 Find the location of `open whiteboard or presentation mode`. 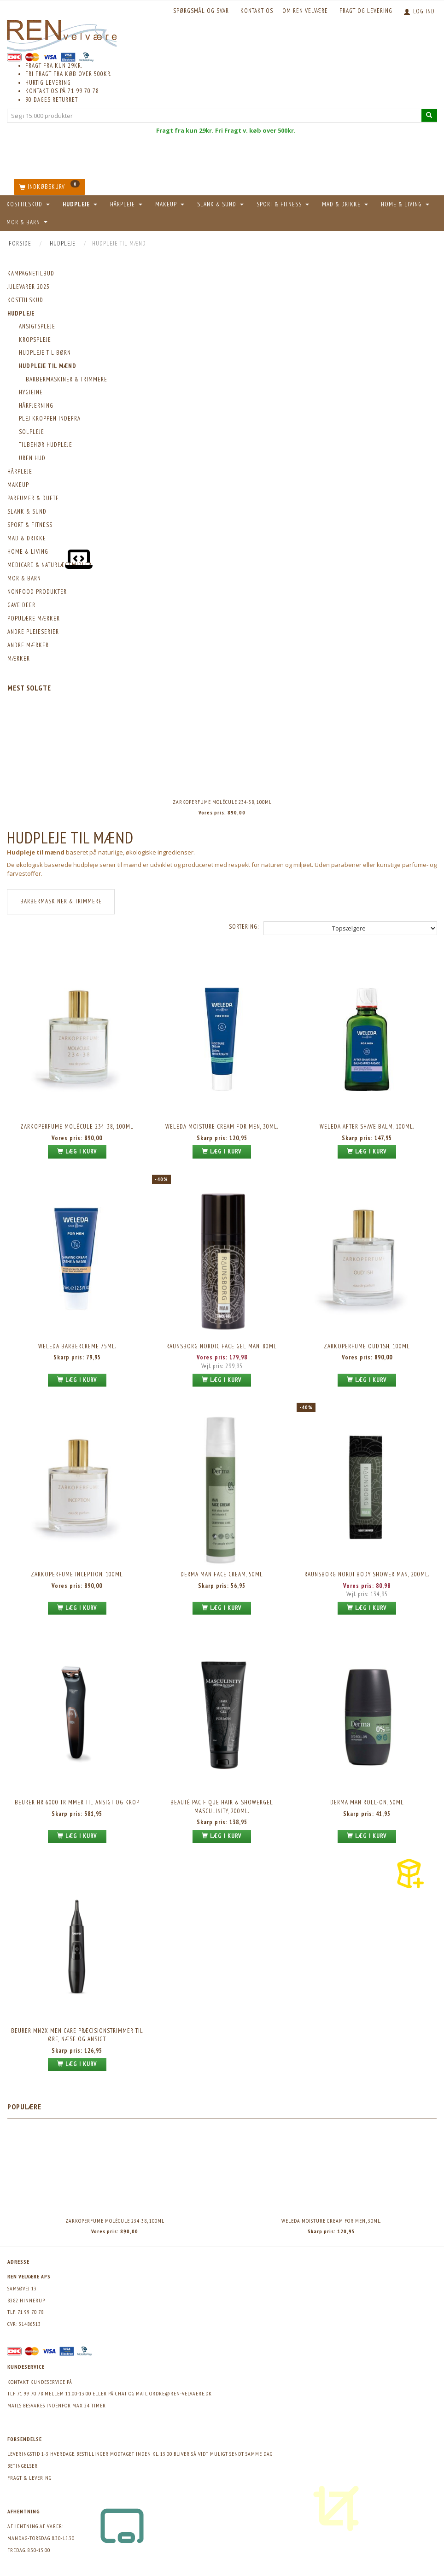

open whiteboard or presentation mode is located at coordinates (122, 2526).